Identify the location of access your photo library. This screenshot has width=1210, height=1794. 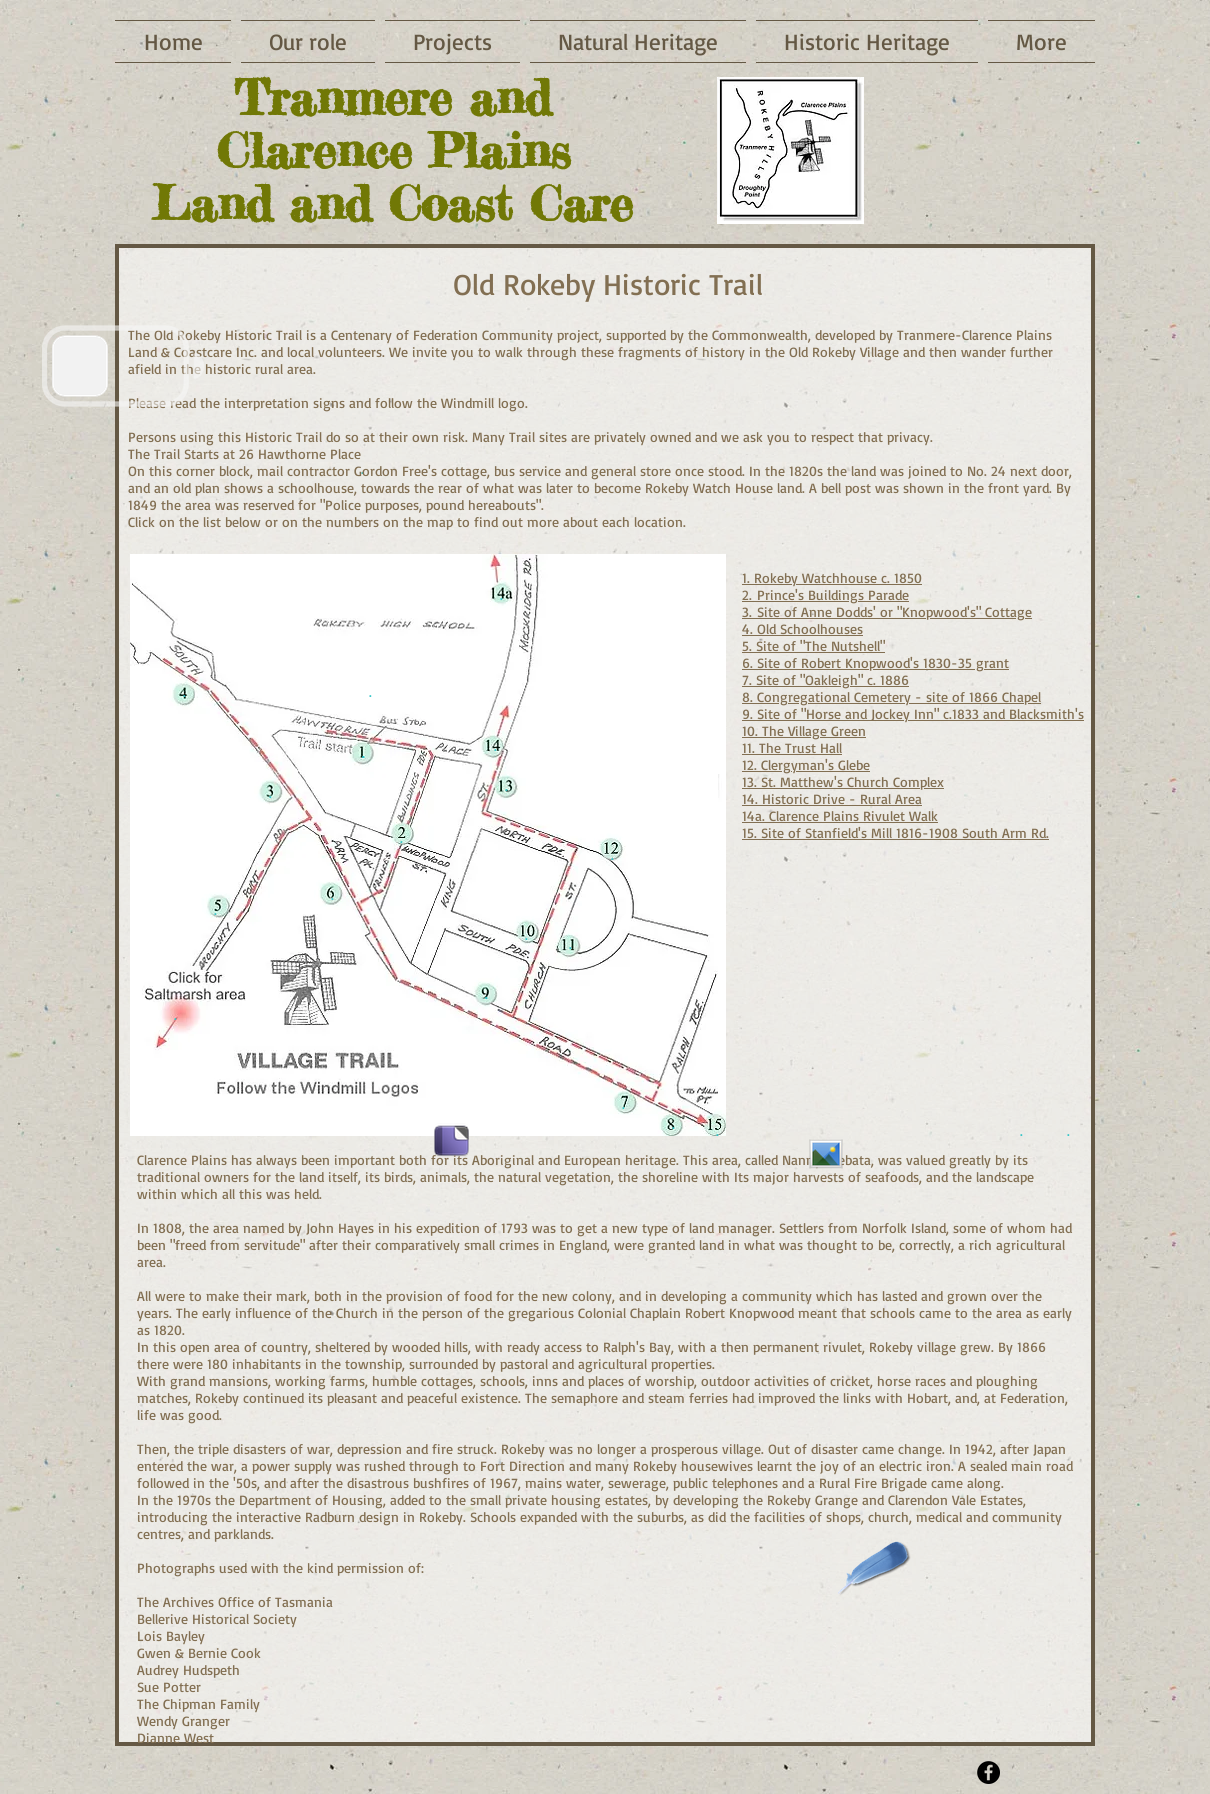
(826, 1154).